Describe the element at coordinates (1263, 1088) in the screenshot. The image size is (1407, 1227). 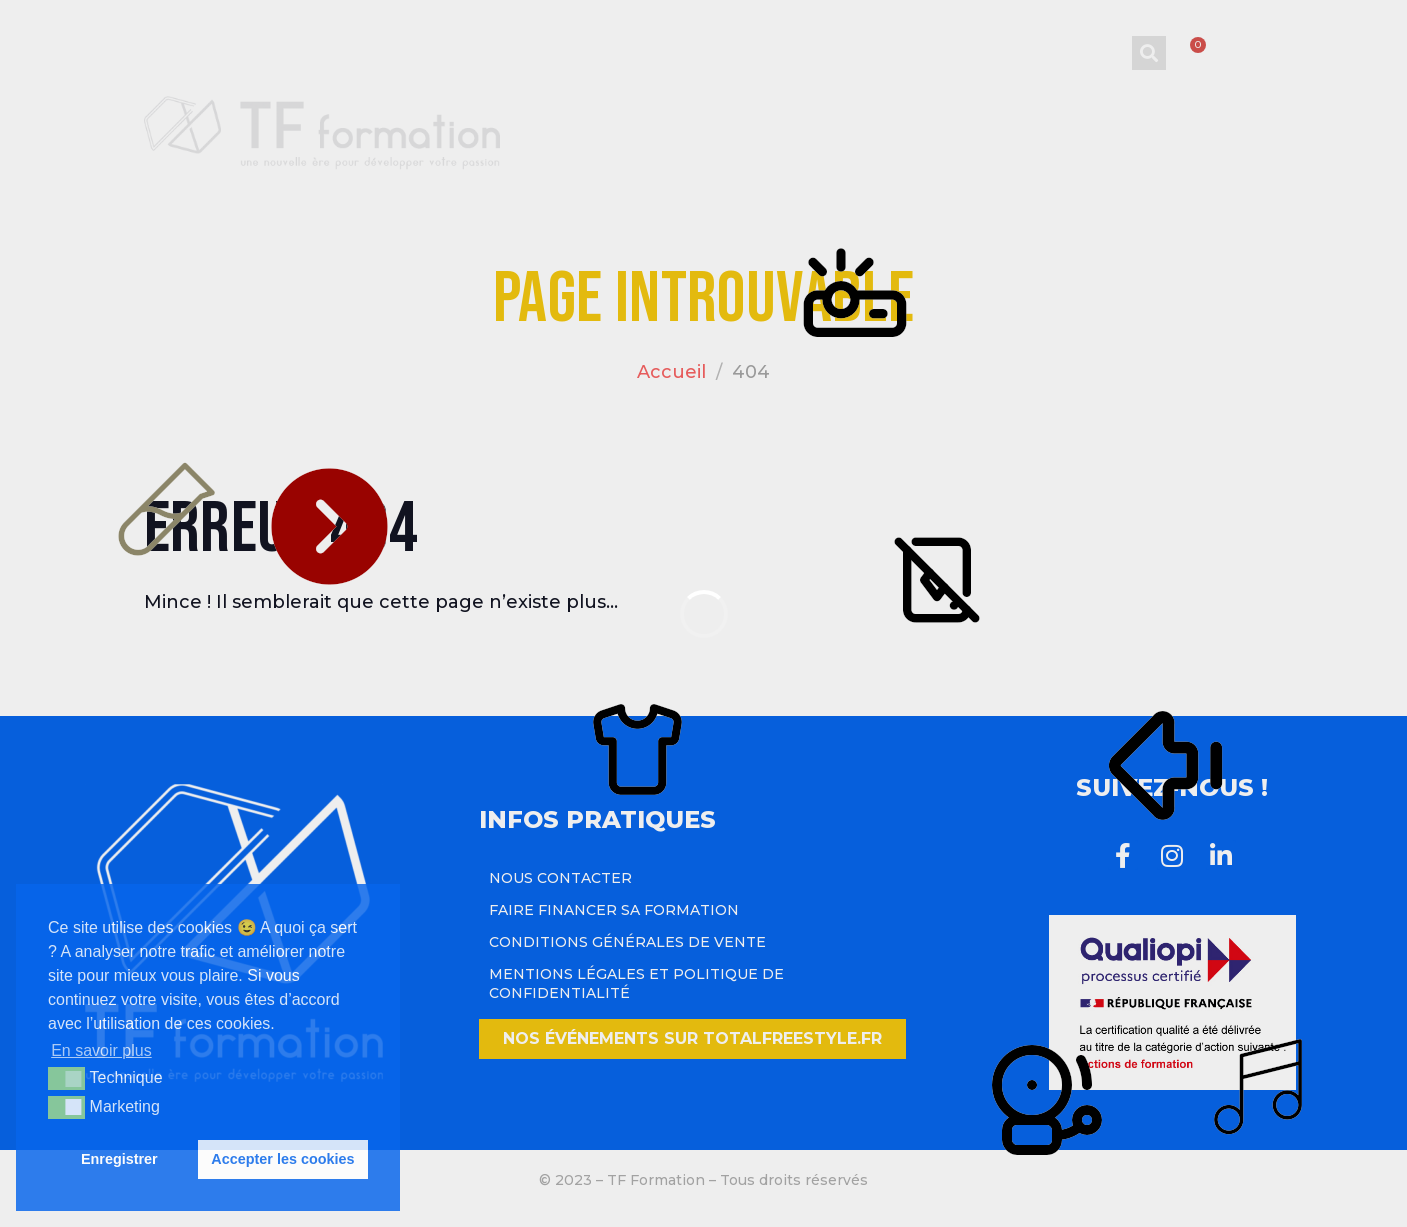
I see `access music or audio player` at that location.